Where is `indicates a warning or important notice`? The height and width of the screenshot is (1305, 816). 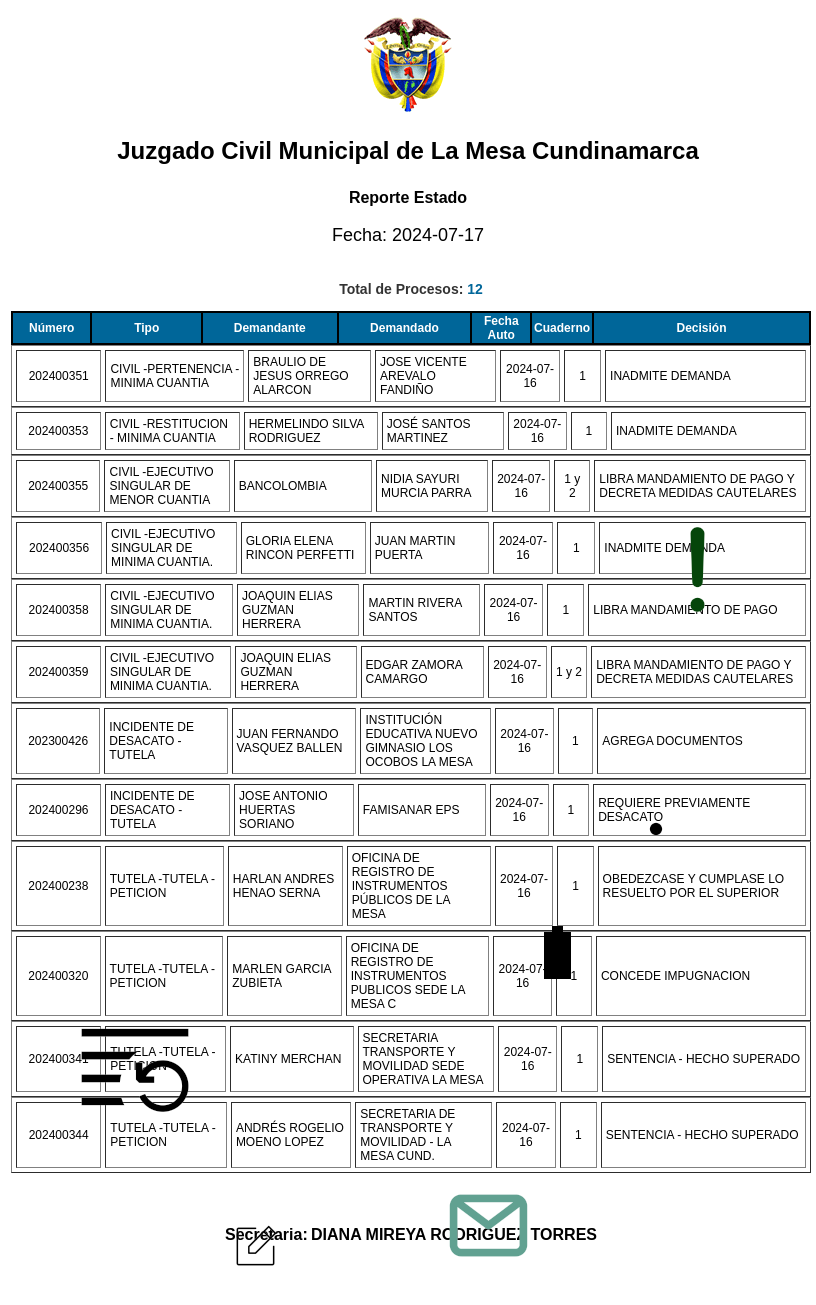
indicates a warning or important notice is located at coordinates (697, 569).